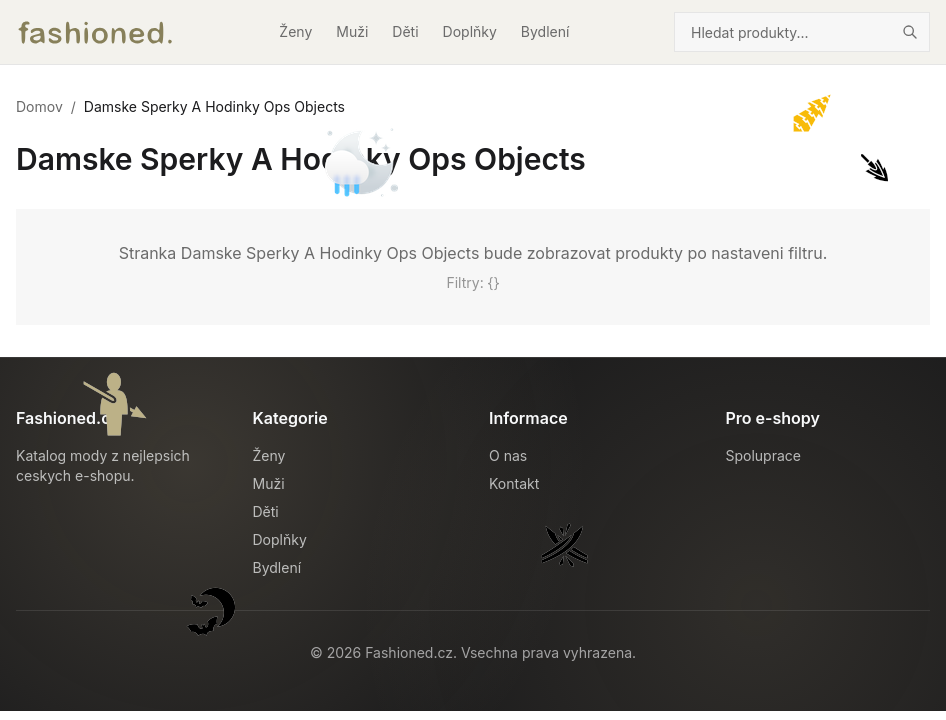 This screenshot has height=720, width=946. I want to click on indicates nighttime rain or showers in weather forecast, so click(361, 162).